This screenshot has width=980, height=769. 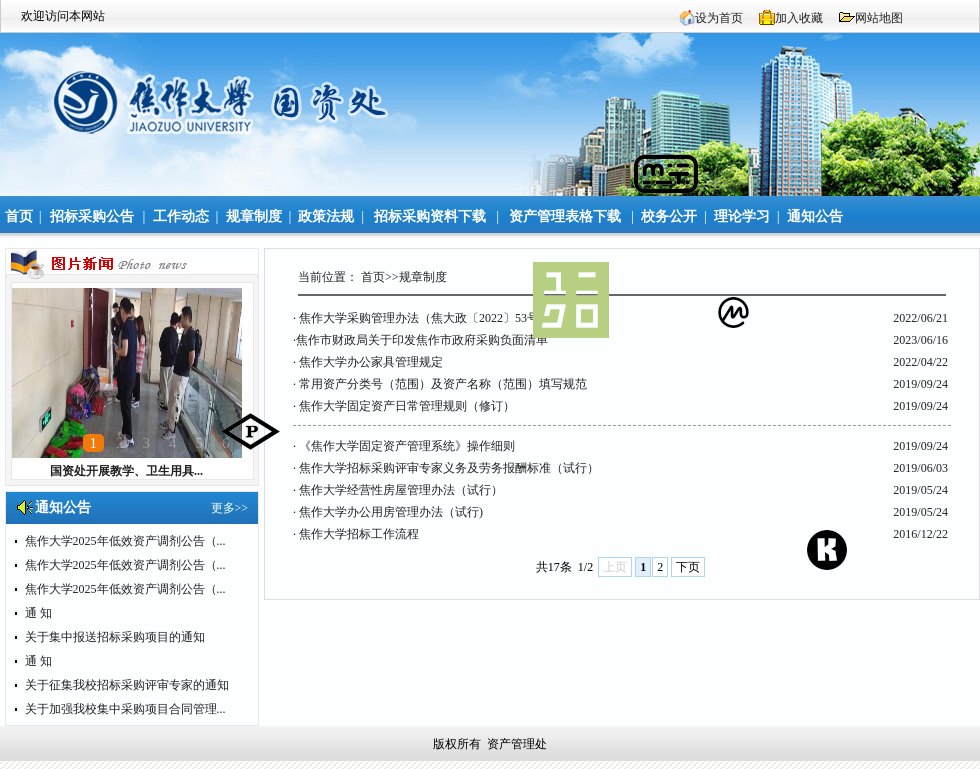 What do you see at coordinates (250, 431) in the screenshot?
I see `powers brand logo` at bounding box center [250, 431].